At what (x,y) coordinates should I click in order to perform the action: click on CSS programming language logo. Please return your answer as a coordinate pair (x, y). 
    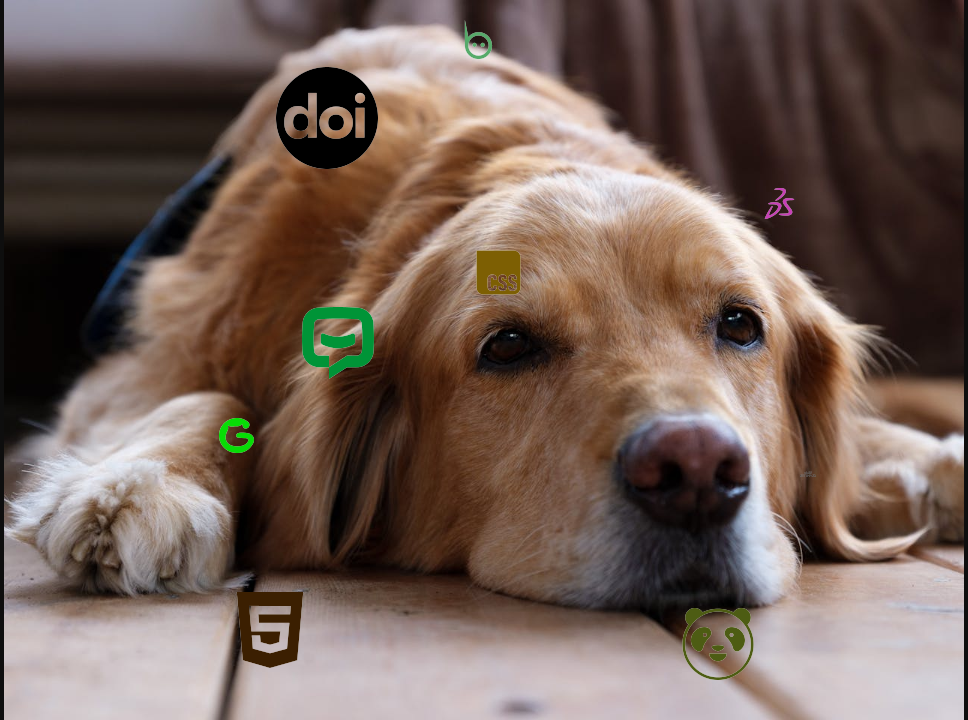
    Looking at the image, I should click on (498, 272).